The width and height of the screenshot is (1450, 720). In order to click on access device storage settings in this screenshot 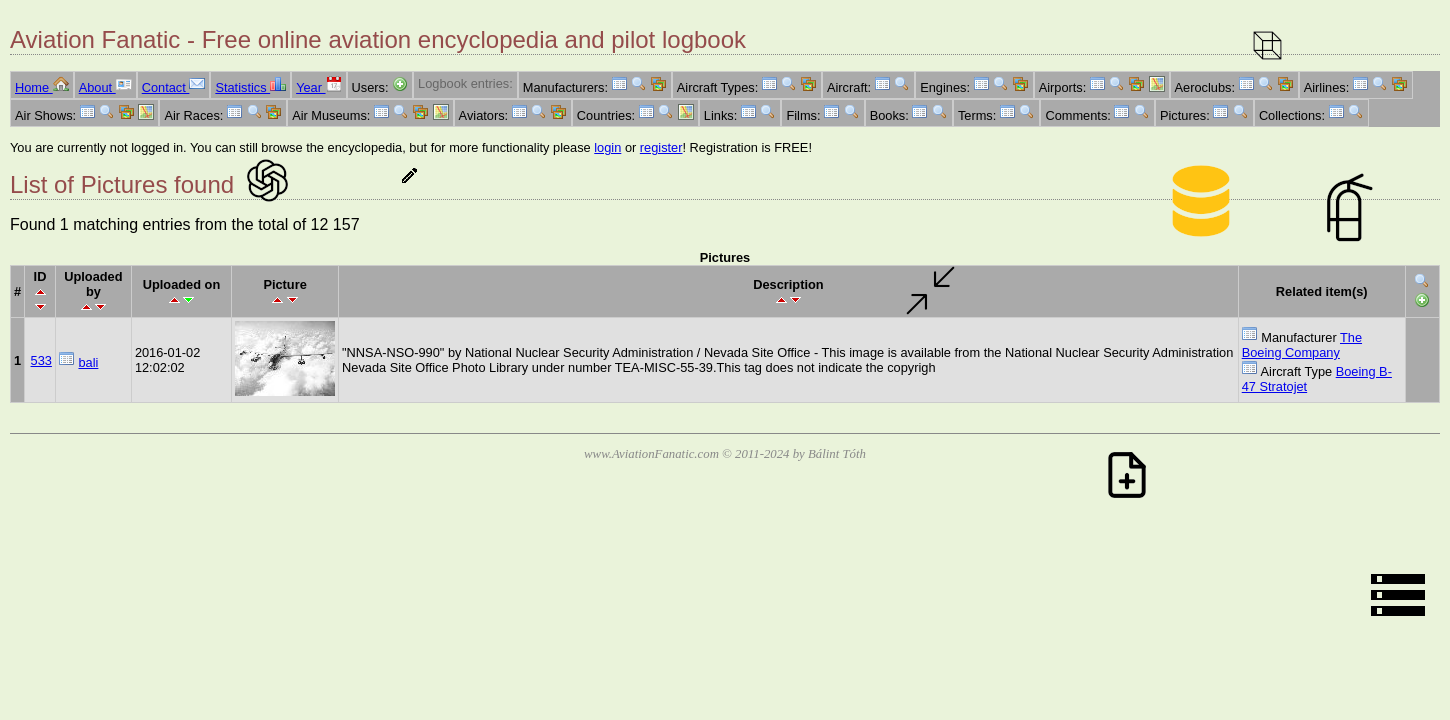, I will do `click(1398, 595)`.